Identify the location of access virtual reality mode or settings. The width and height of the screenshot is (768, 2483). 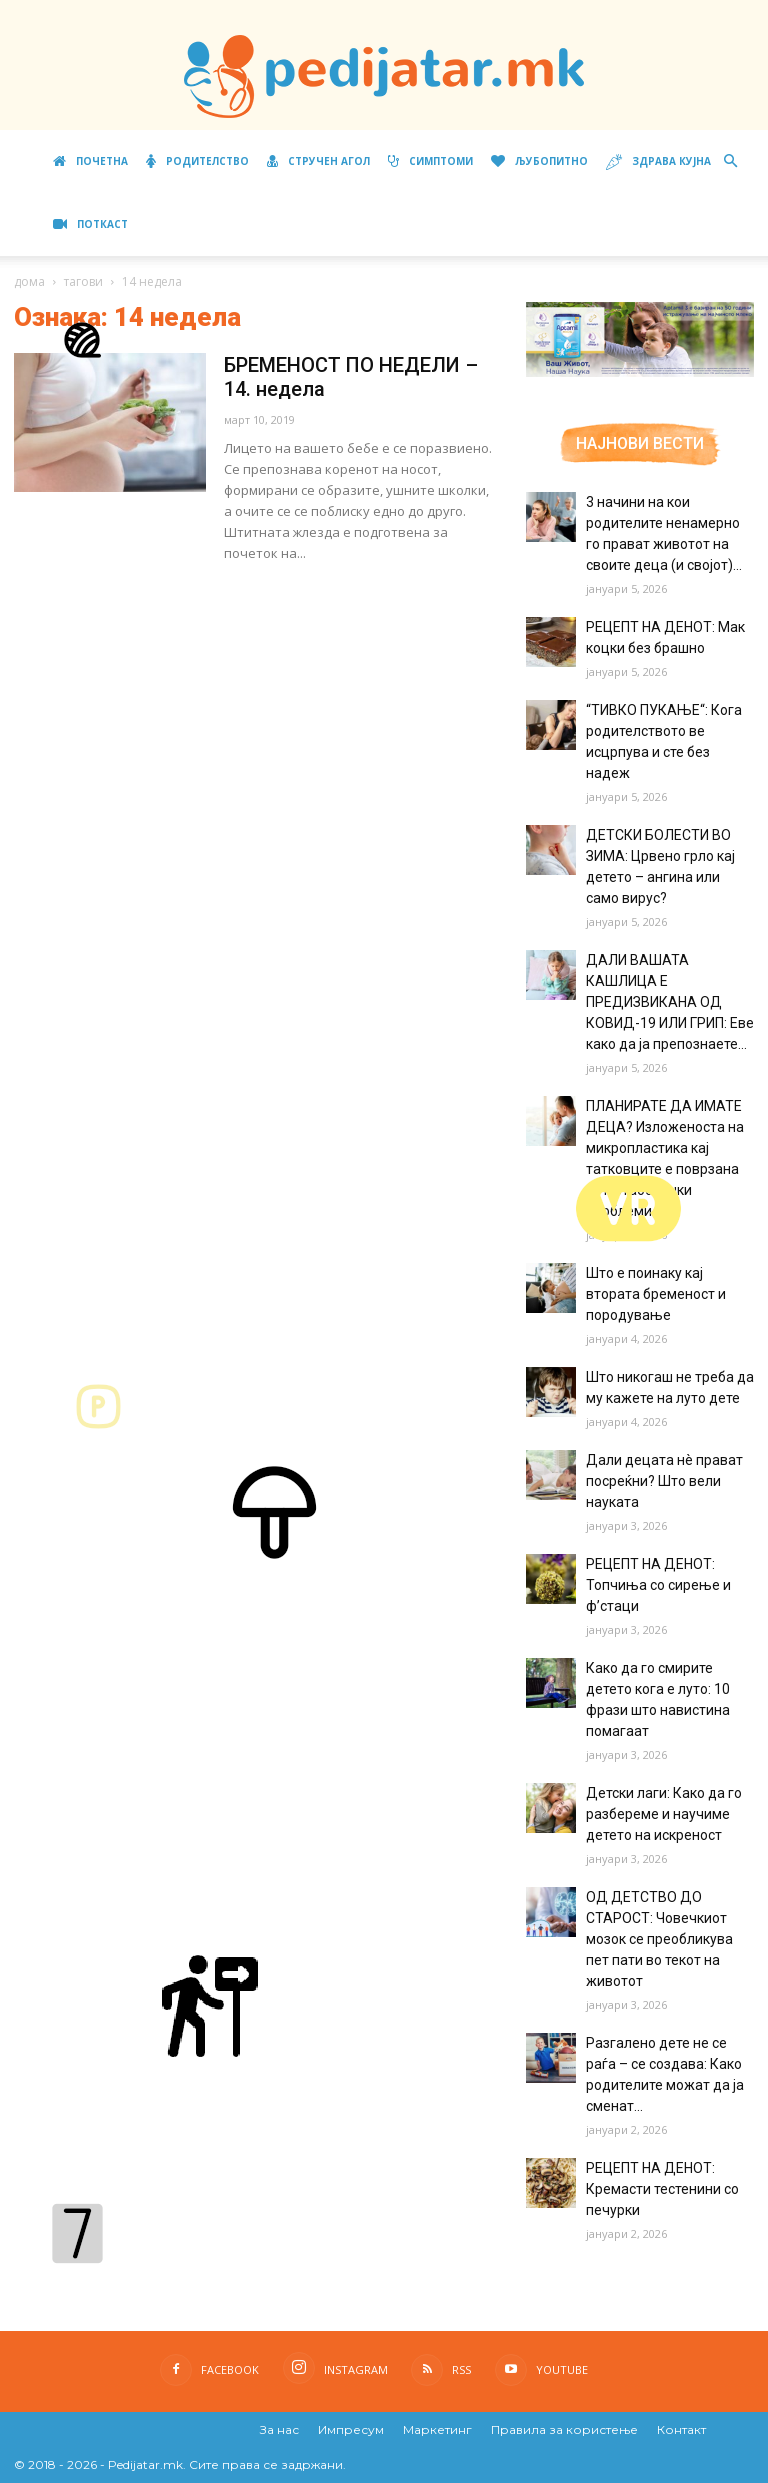
(628, 1208).